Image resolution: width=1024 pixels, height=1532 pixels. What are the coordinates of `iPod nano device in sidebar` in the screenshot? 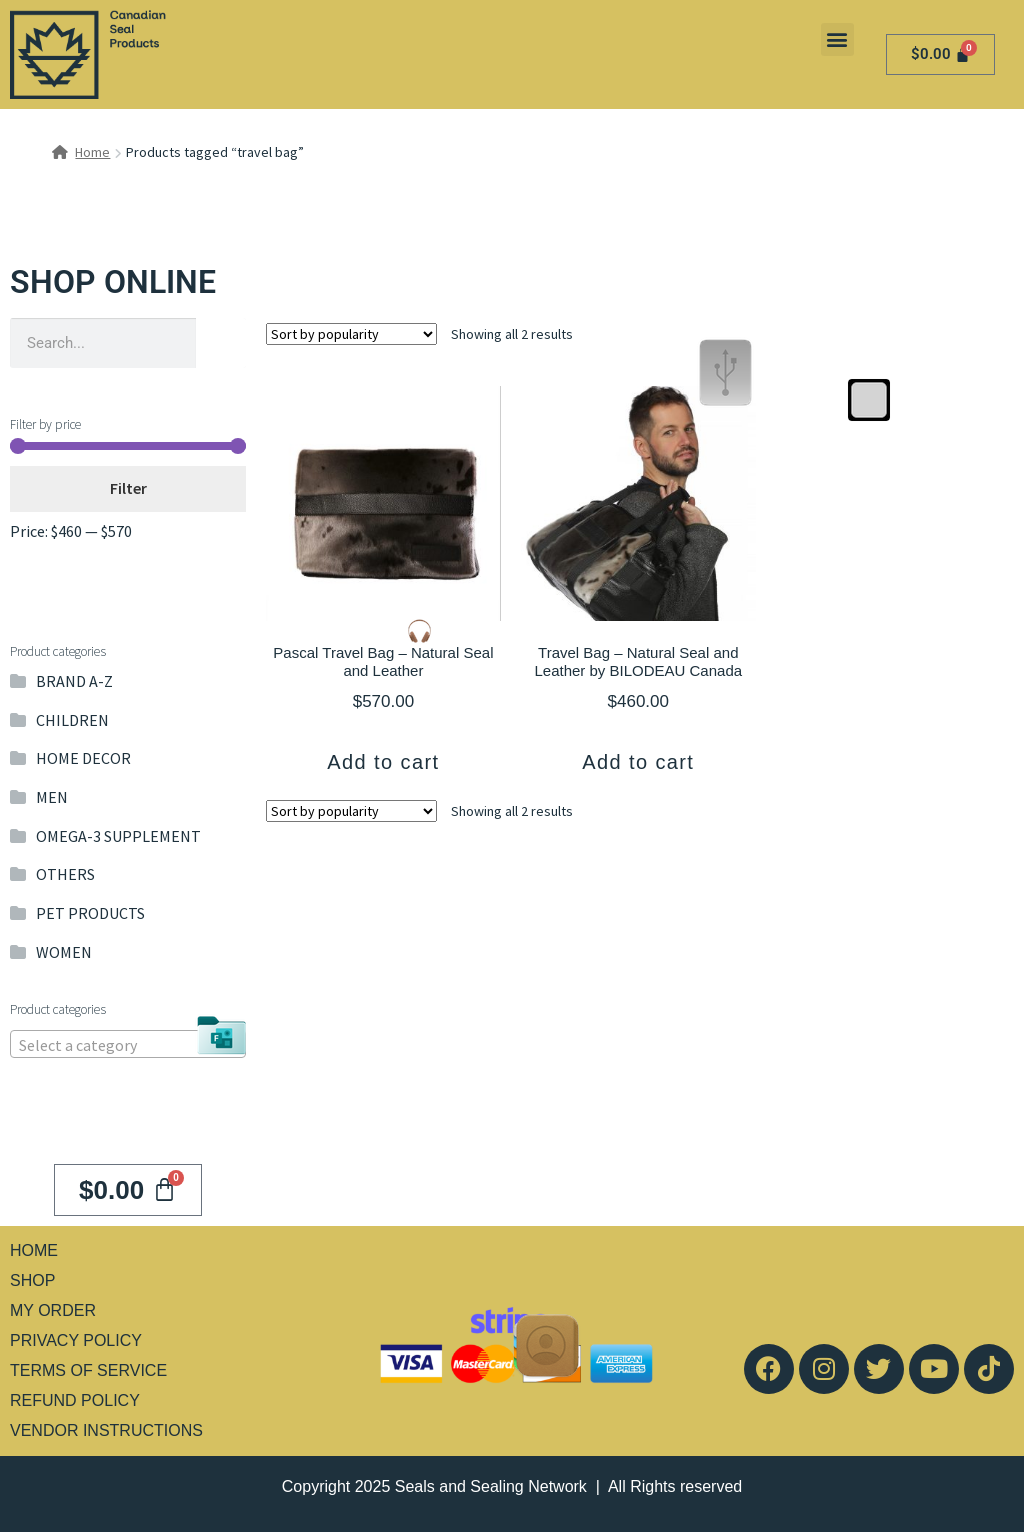 It's located at (869, 400).